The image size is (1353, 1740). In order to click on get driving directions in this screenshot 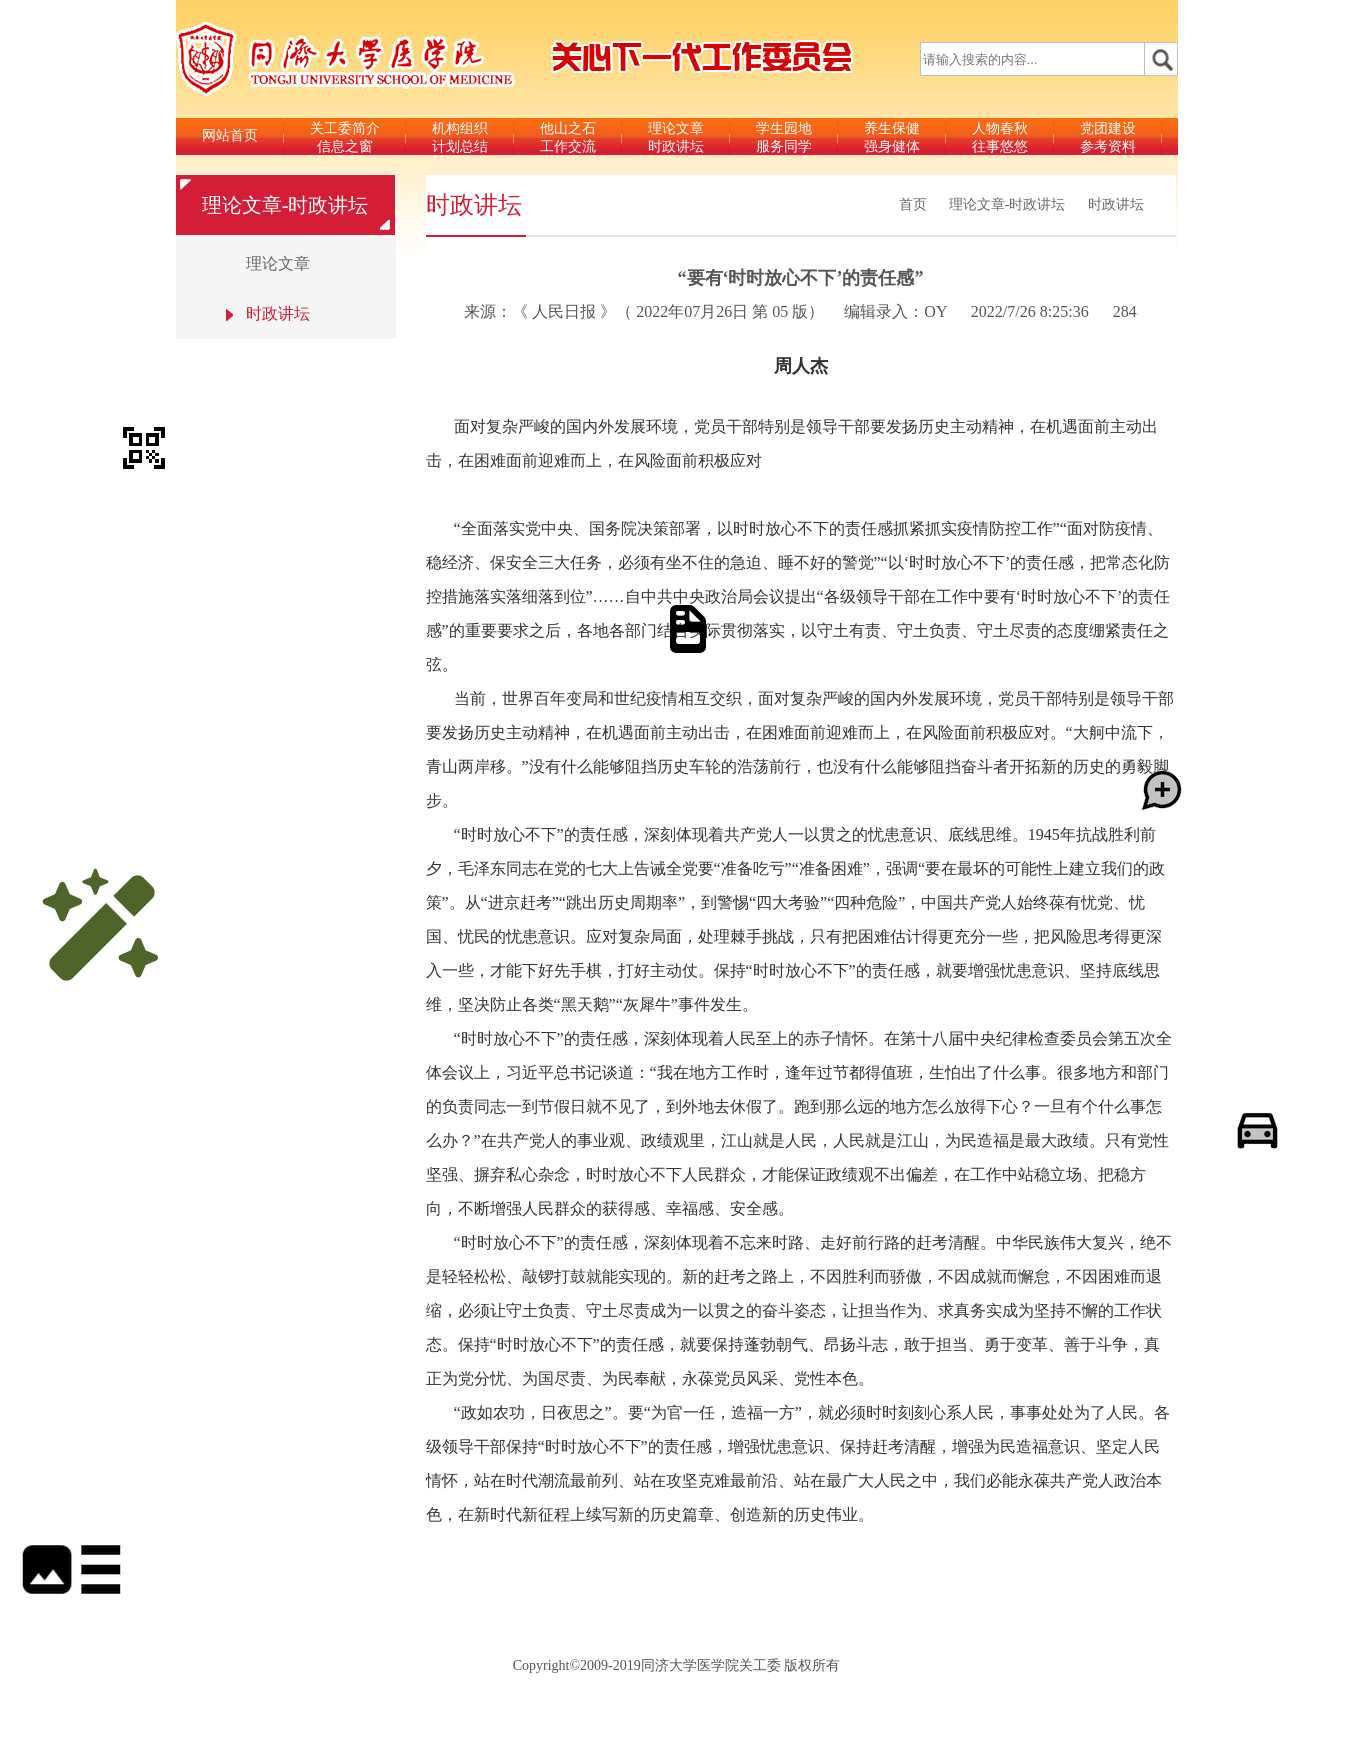, I will do `click(1257, 1128)`.